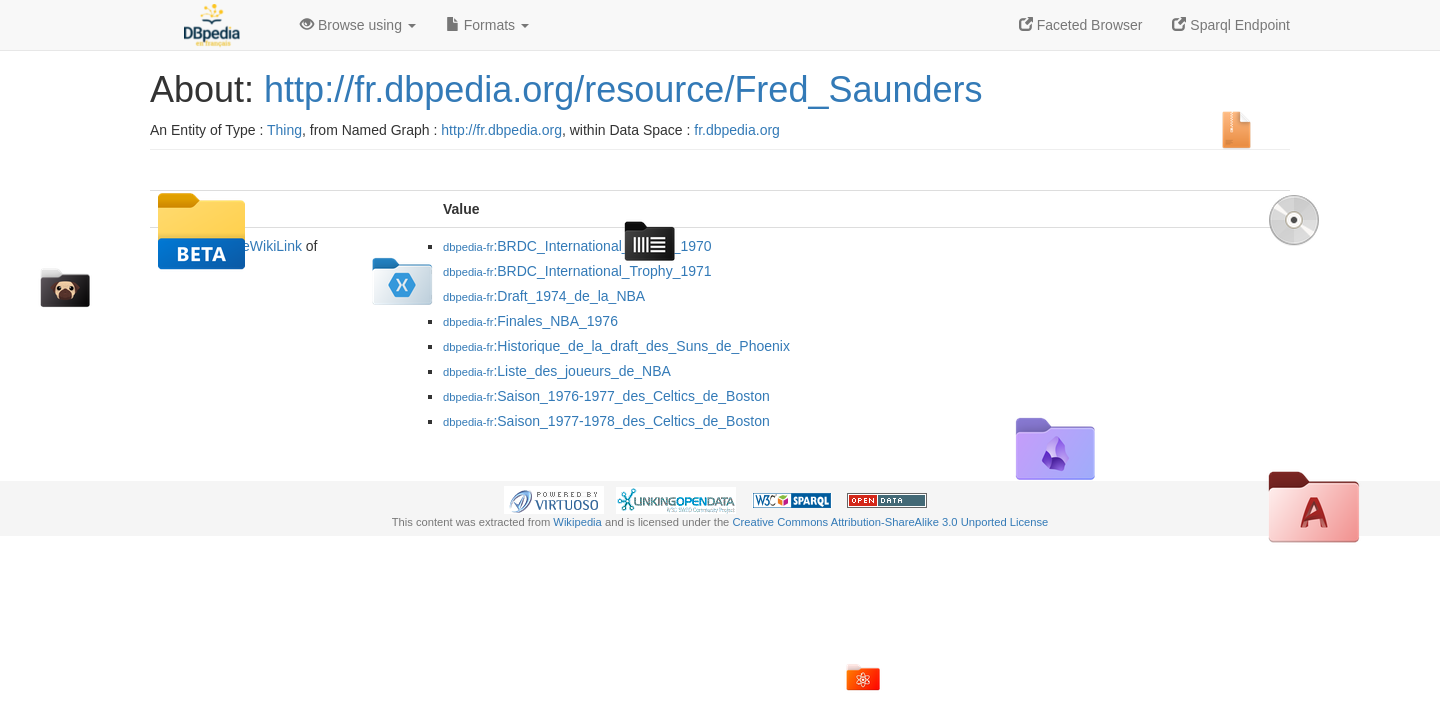 This screenshot has height=720, width=1440. I want to click on folder containing beta or experimental features, so click(201, 229).